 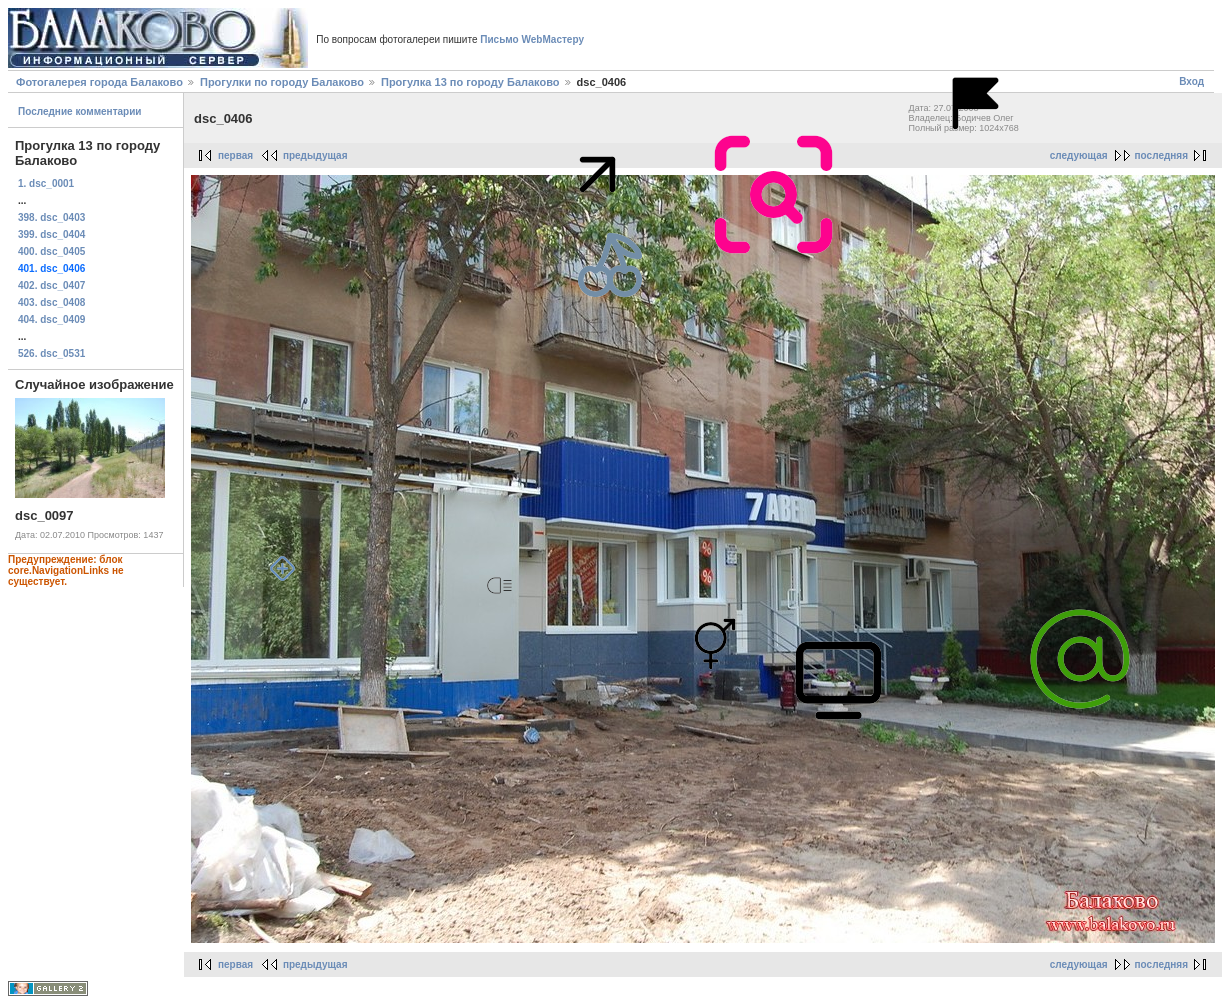 I want to click on add to favorites or premium collection, so click(x=282, y=568).